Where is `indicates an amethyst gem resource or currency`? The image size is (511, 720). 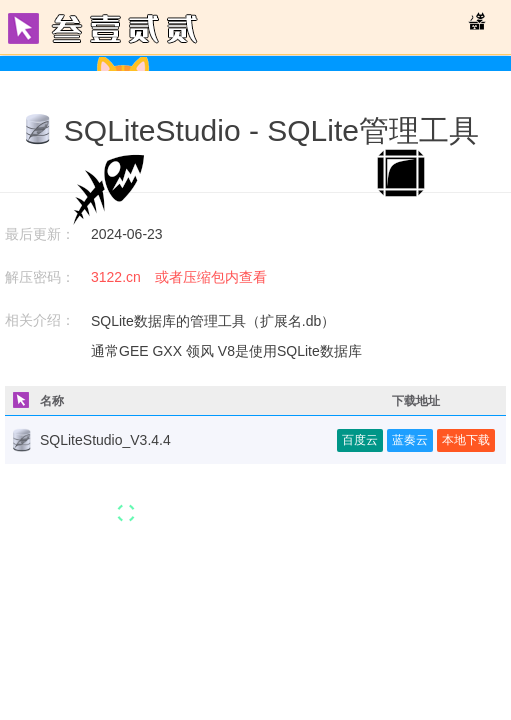
indicates an amethyst gem resource or currency is located at coordinates (401, 173).